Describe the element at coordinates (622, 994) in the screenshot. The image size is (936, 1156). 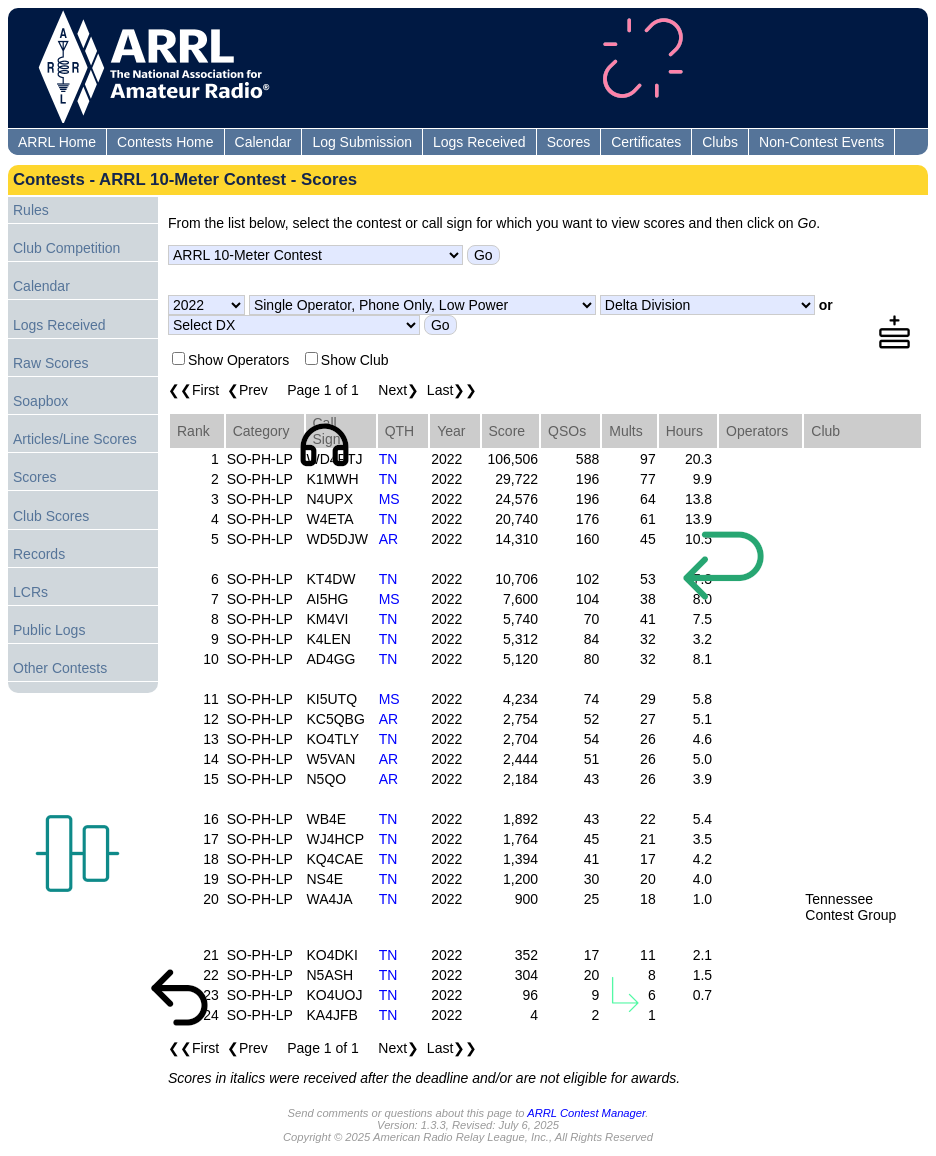
I see `move item down and to the right` at that location.